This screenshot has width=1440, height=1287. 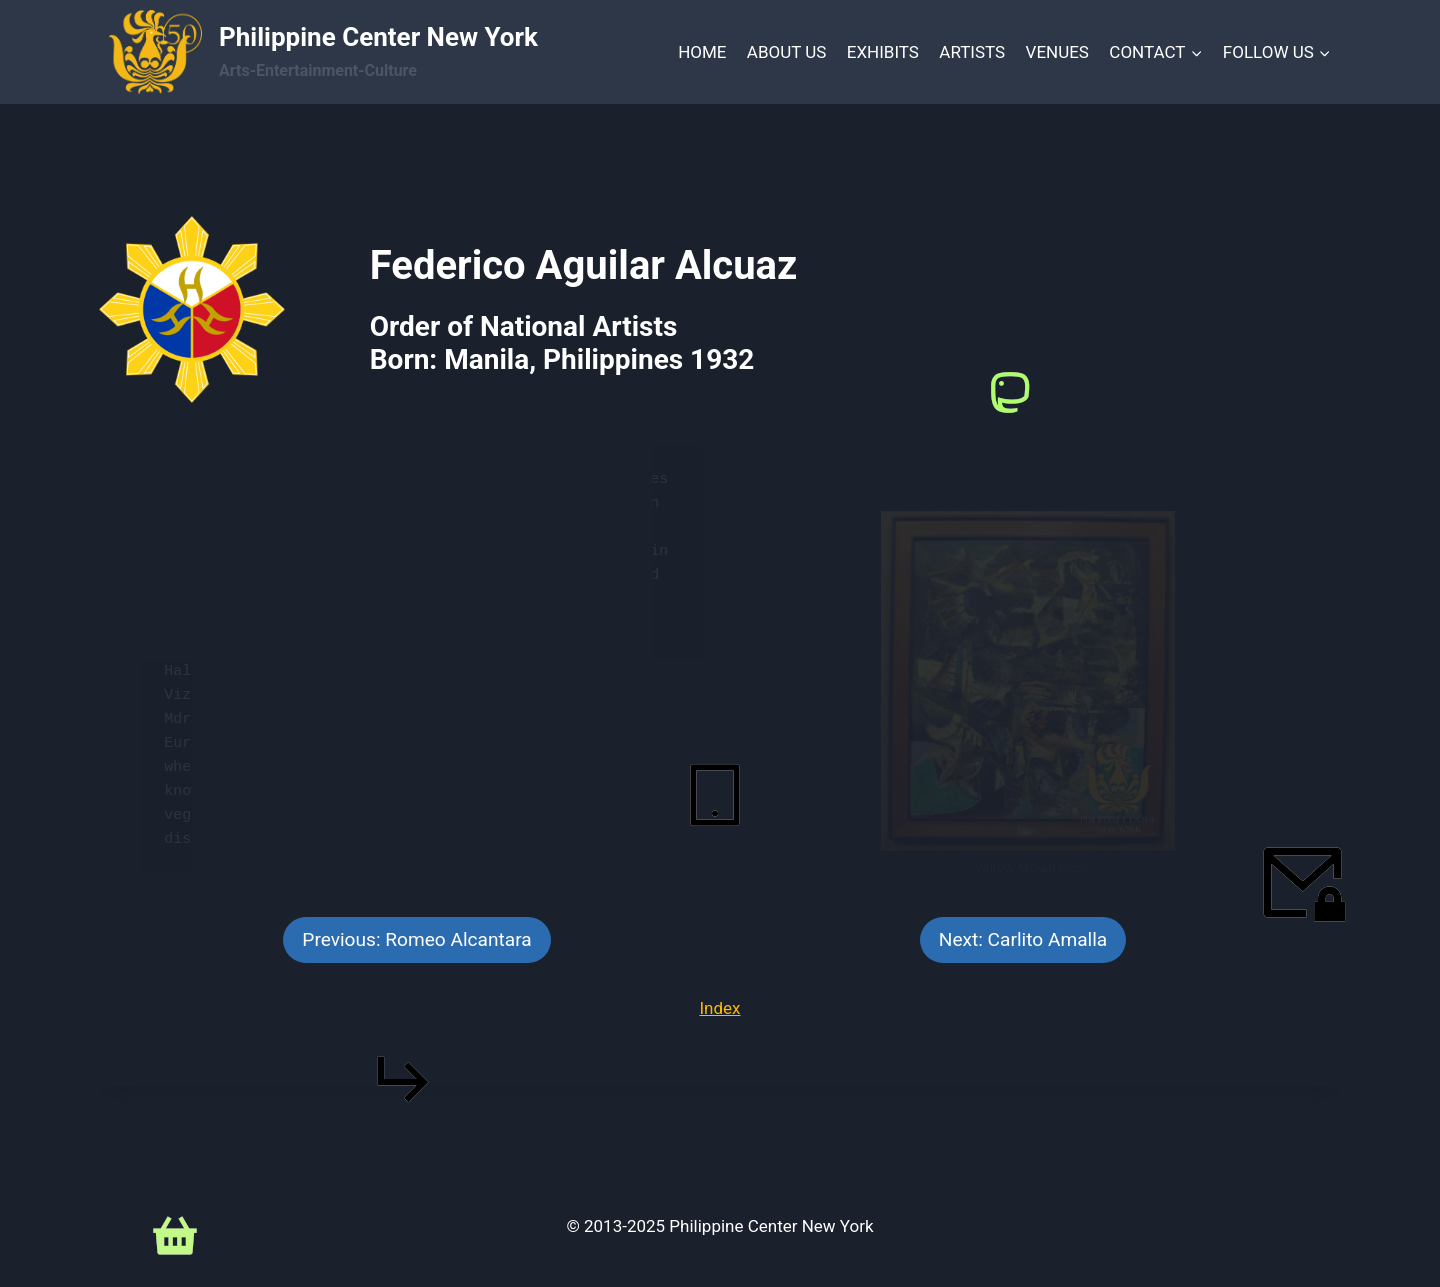 I want to click on open mastodon app, so click(x=1009, y=392).